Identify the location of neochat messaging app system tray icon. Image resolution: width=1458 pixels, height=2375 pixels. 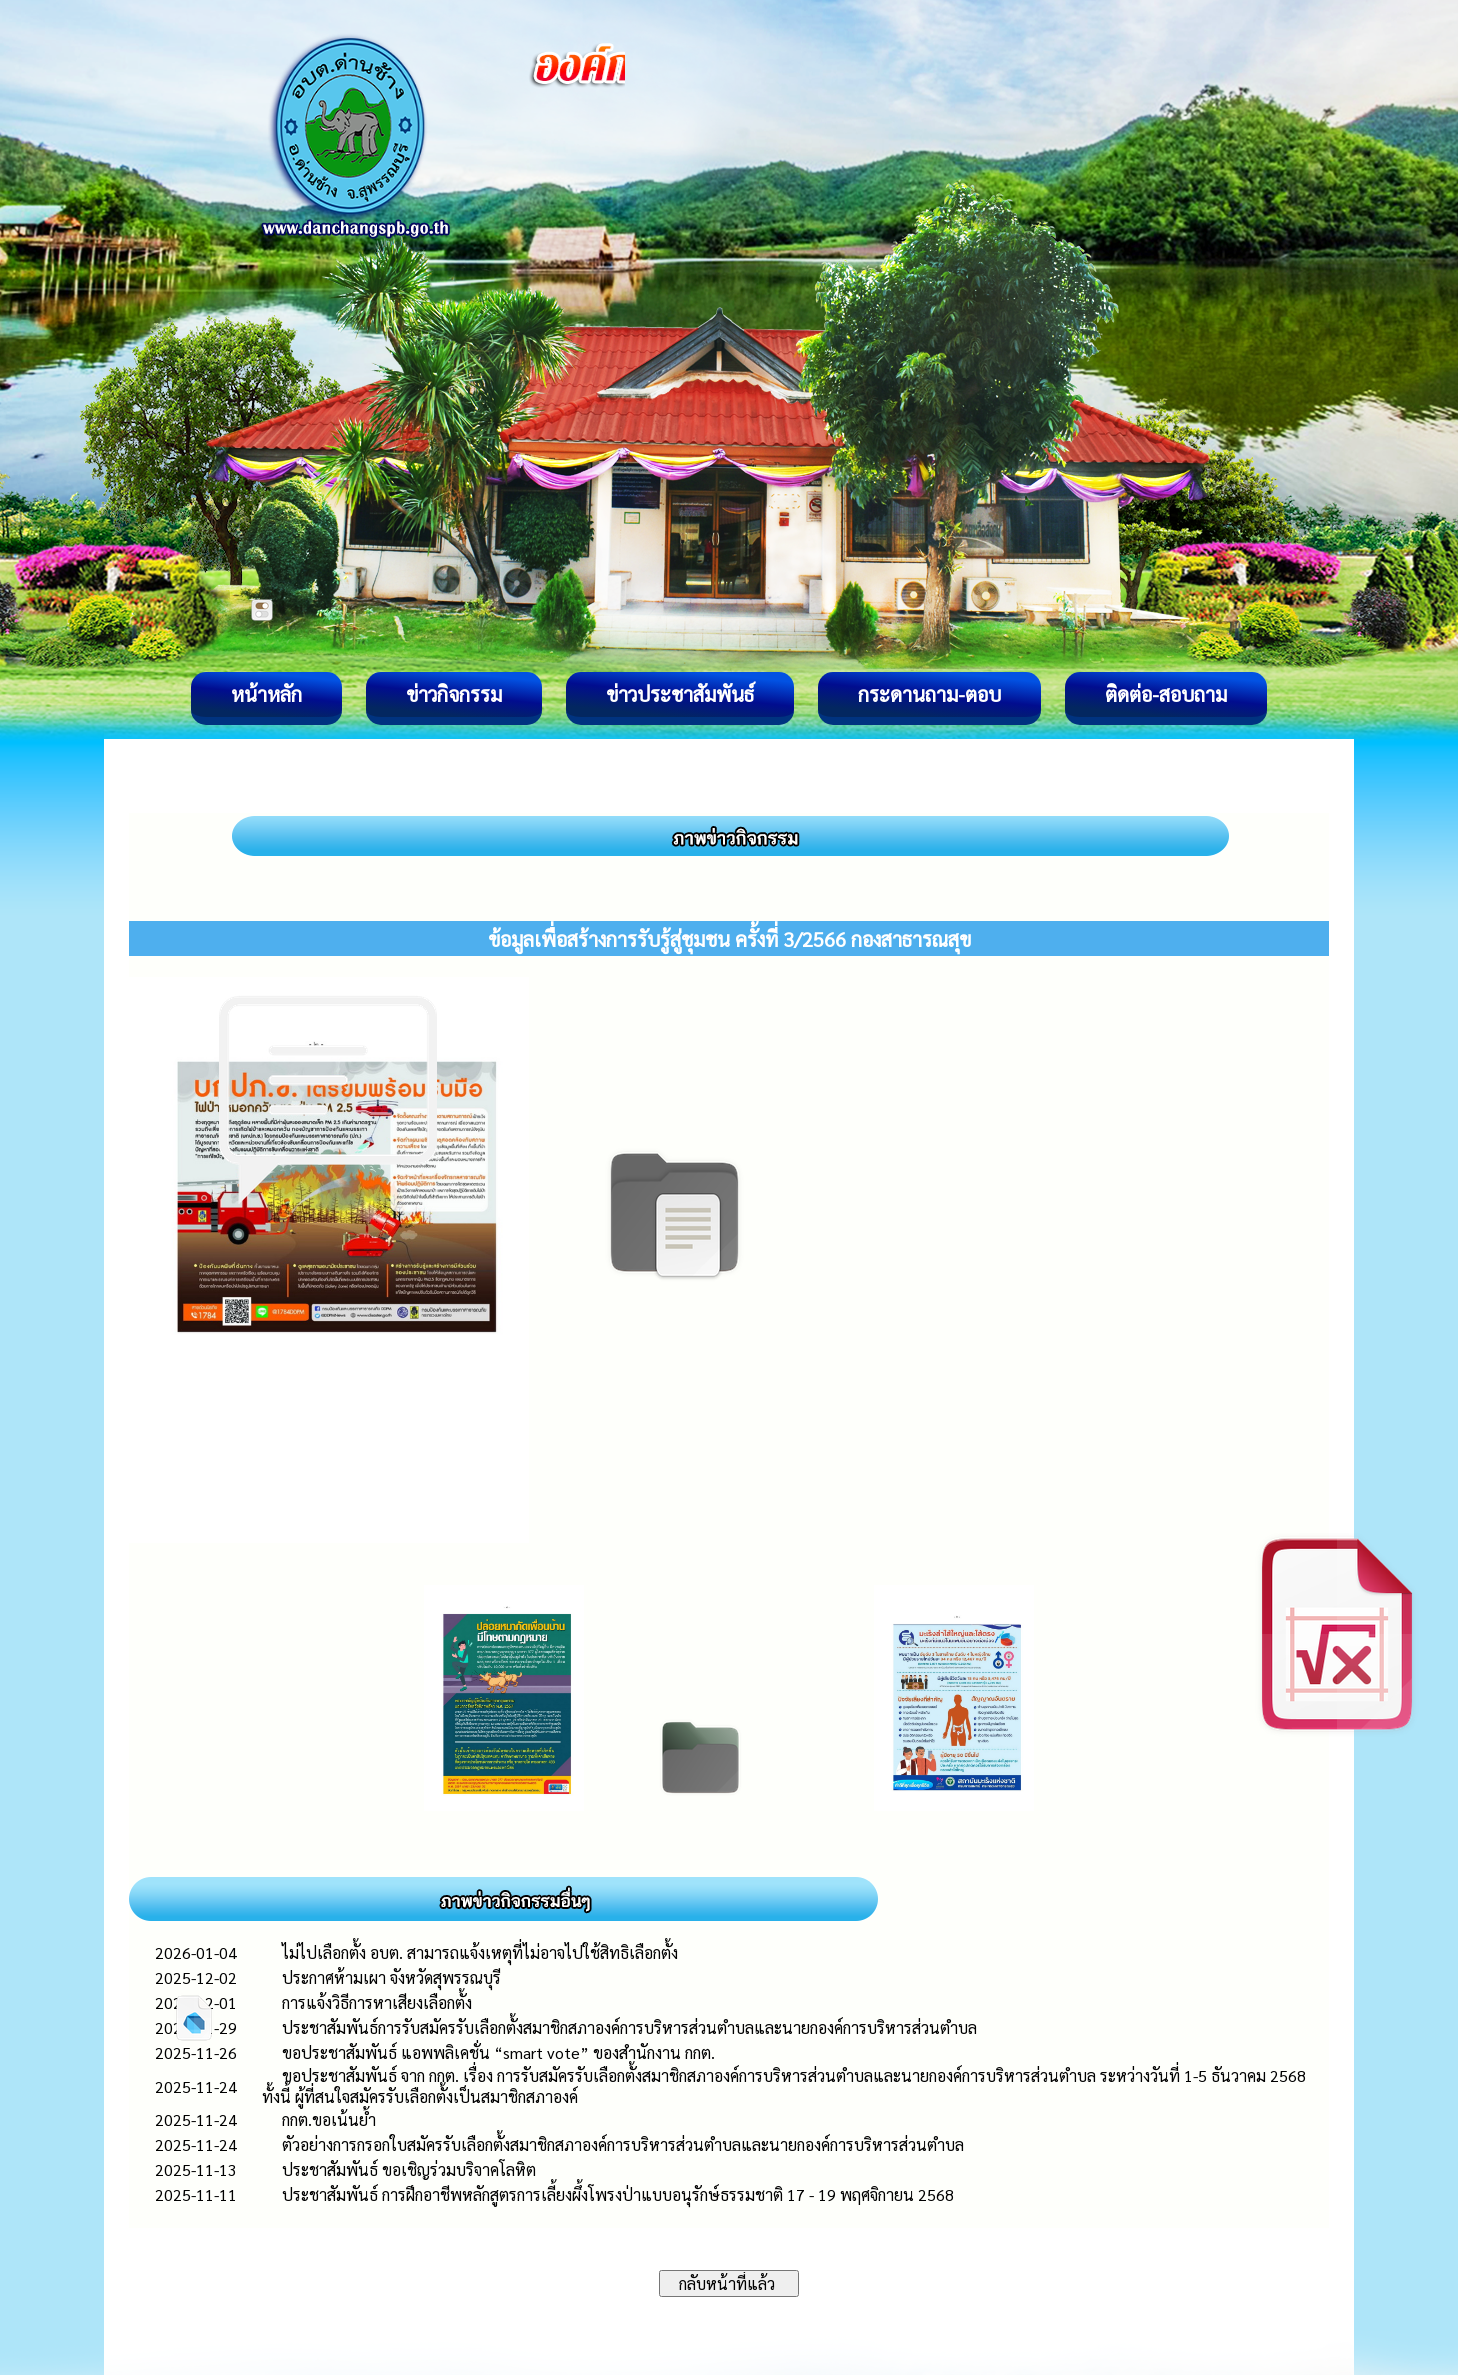
(328, 1100).